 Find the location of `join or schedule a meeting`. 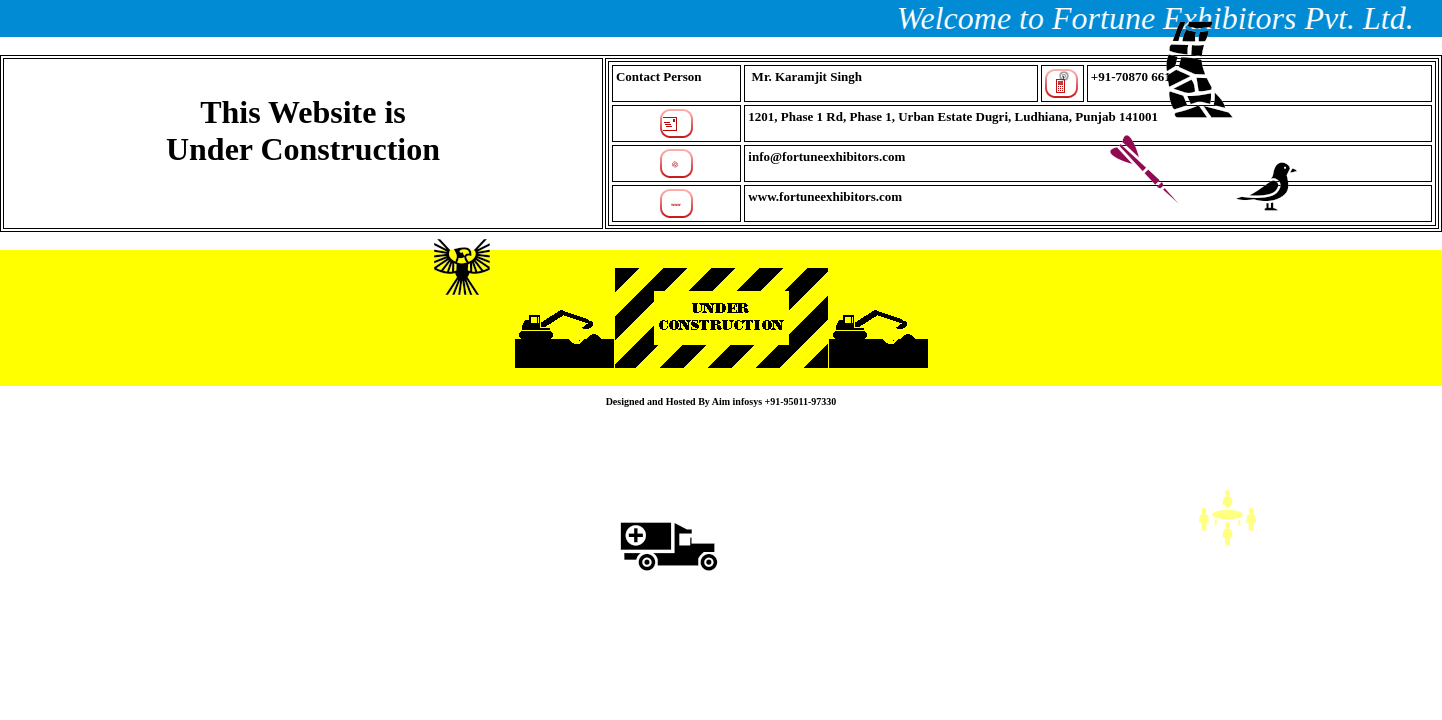

join or schedule a meeting is located at coordinates (1227, 517).